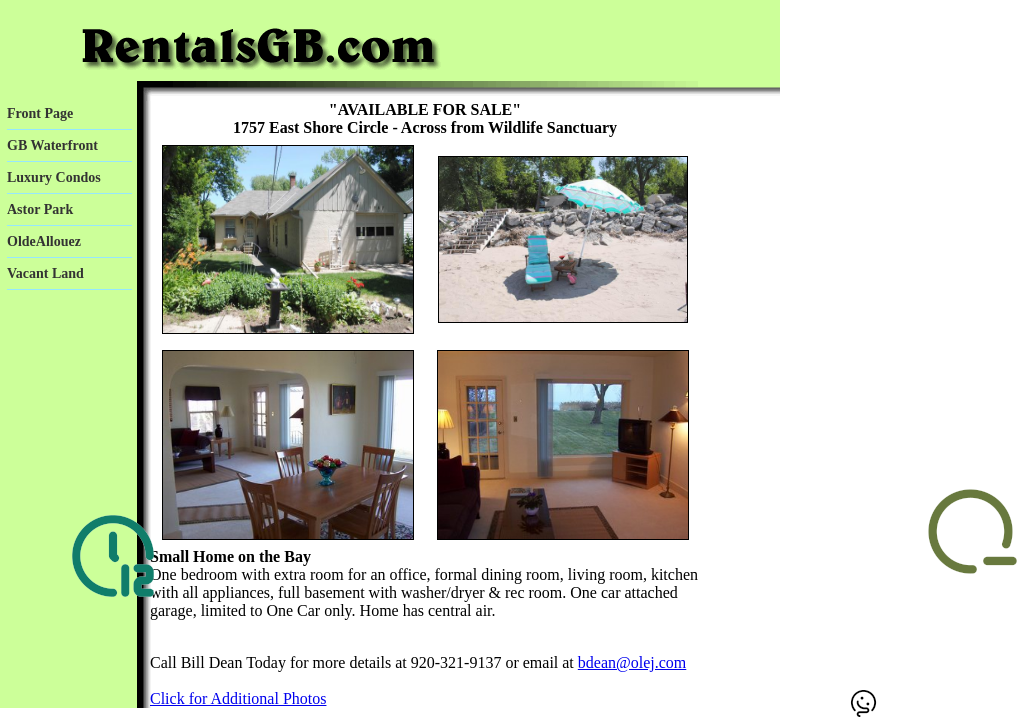  I want to click on remove item from a list or collection, so click(970, 531).